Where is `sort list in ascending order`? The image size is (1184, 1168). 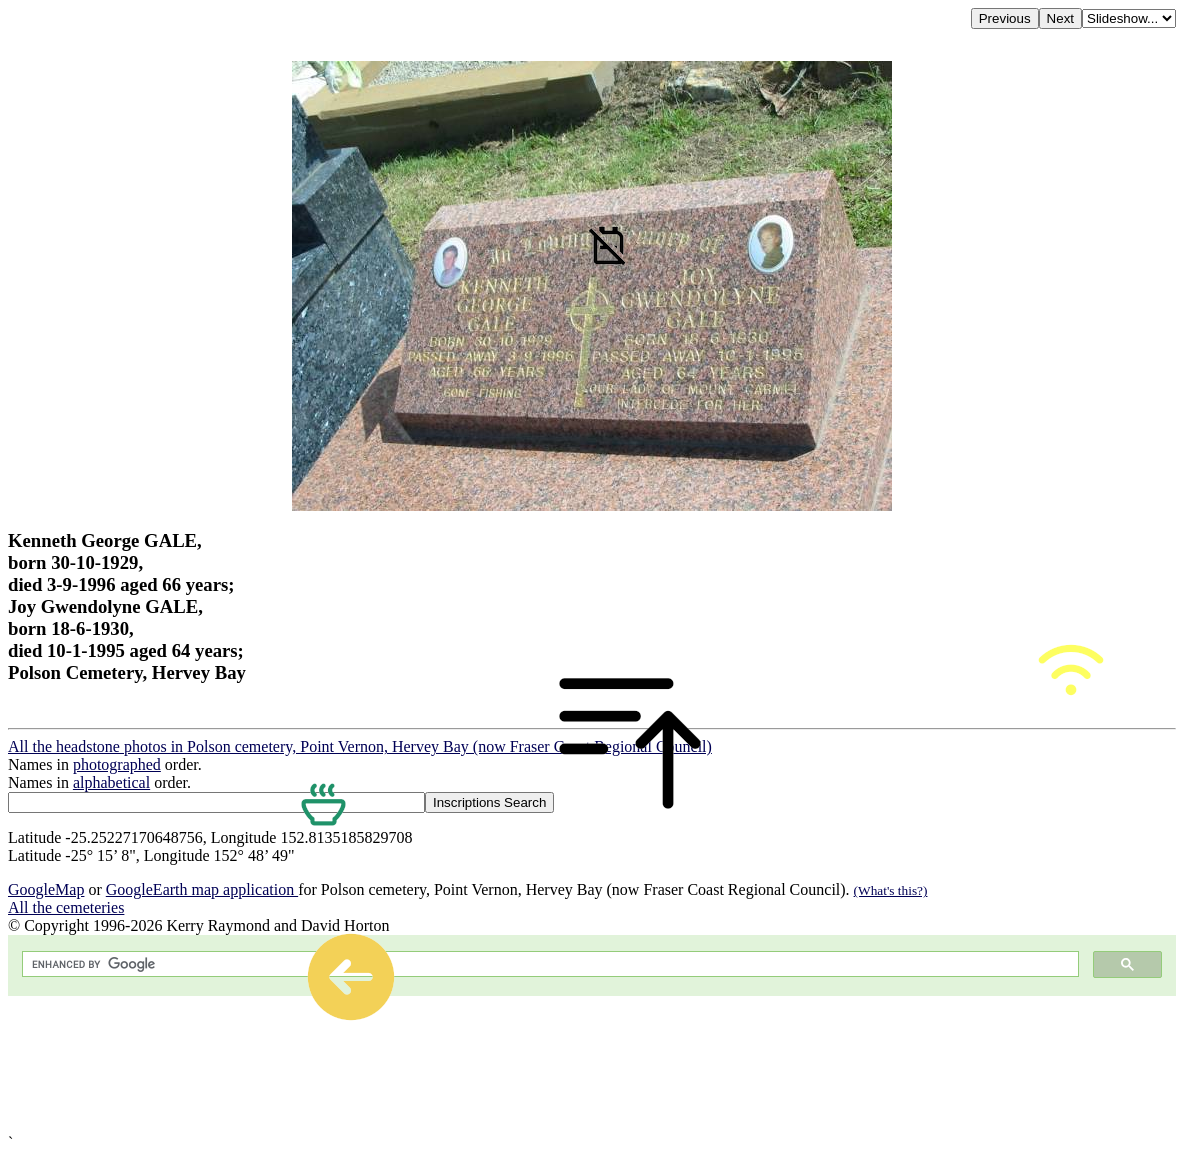
sort list in ascending order is located at coordinates (630, 738).